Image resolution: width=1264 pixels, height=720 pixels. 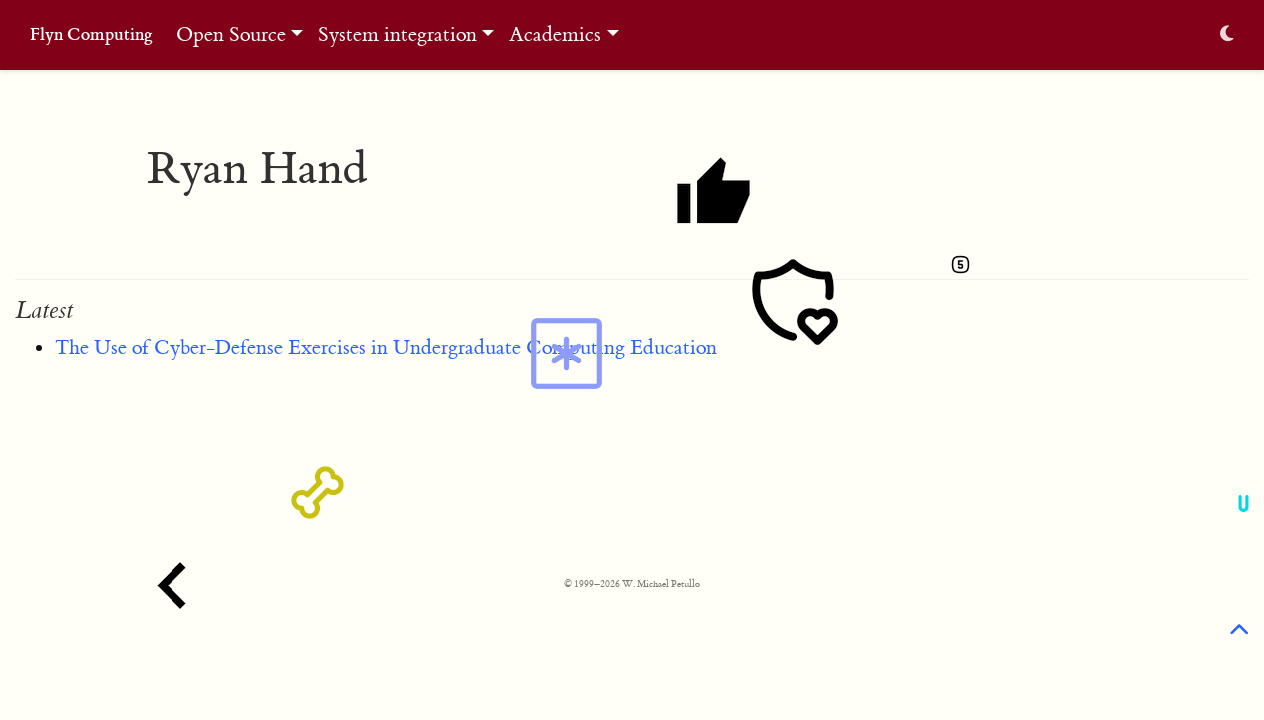 I want to click on enable health data protection, so click(x=793, y=300).